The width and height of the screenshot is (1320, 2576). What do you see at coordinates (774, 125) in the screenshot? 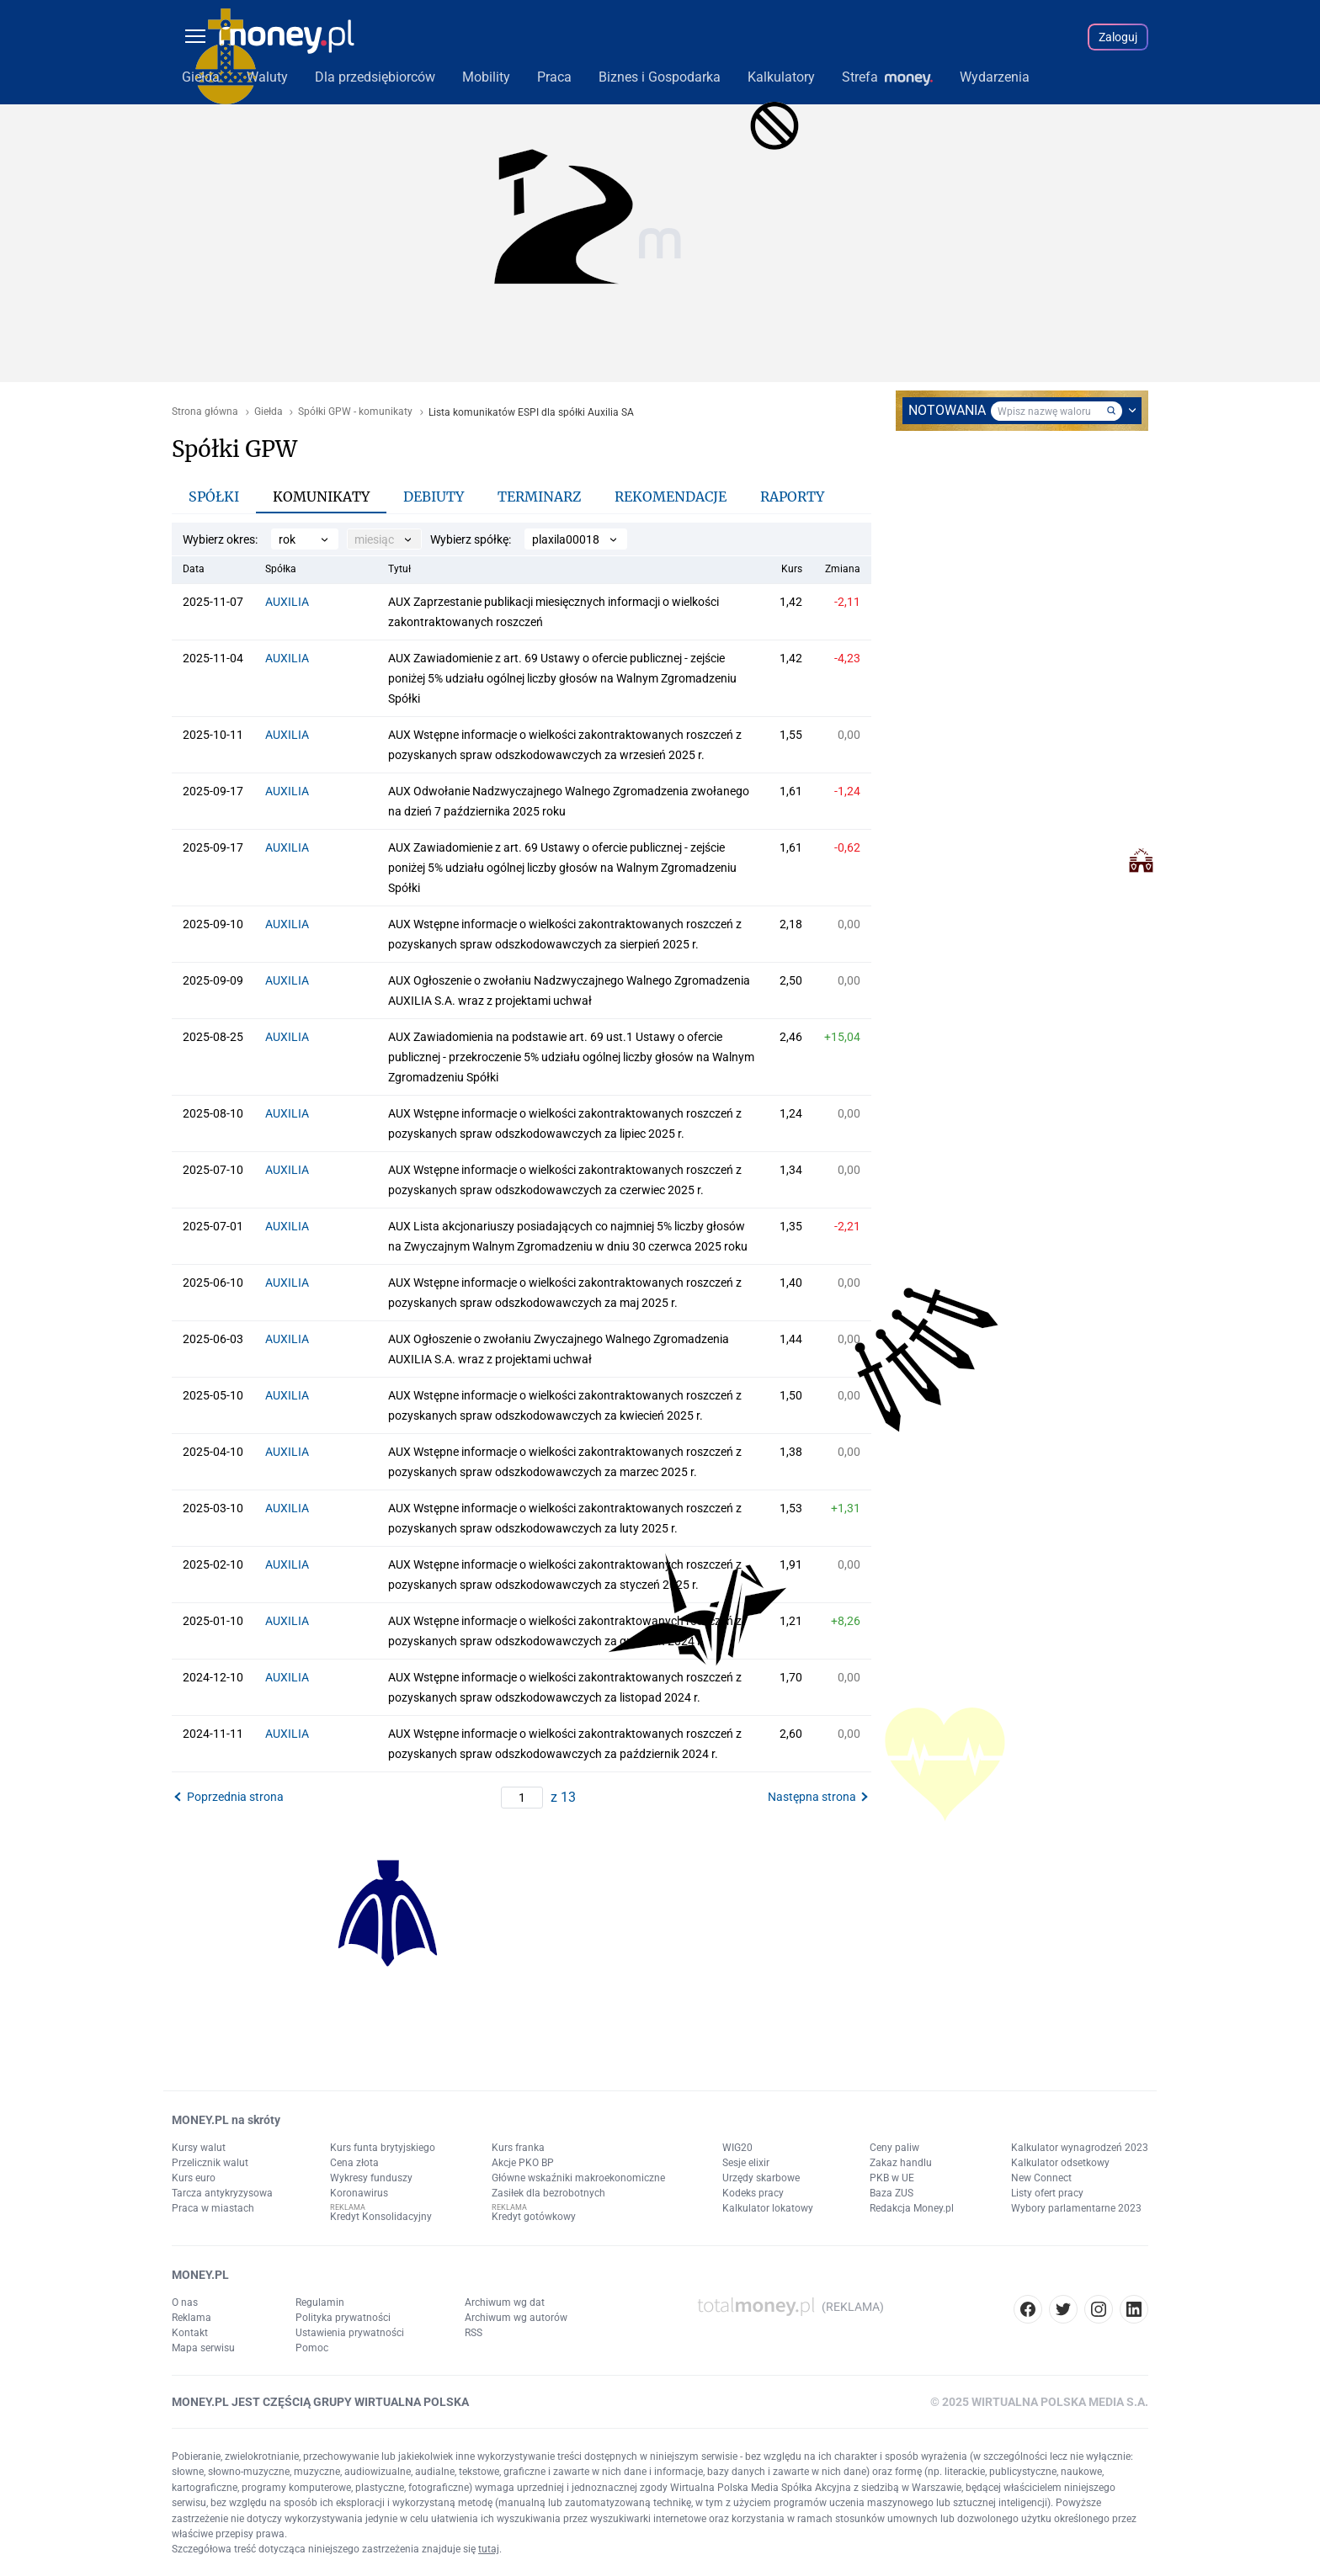
I see `indicates a blocked or prohibited action` at bounding box center [774, 125].